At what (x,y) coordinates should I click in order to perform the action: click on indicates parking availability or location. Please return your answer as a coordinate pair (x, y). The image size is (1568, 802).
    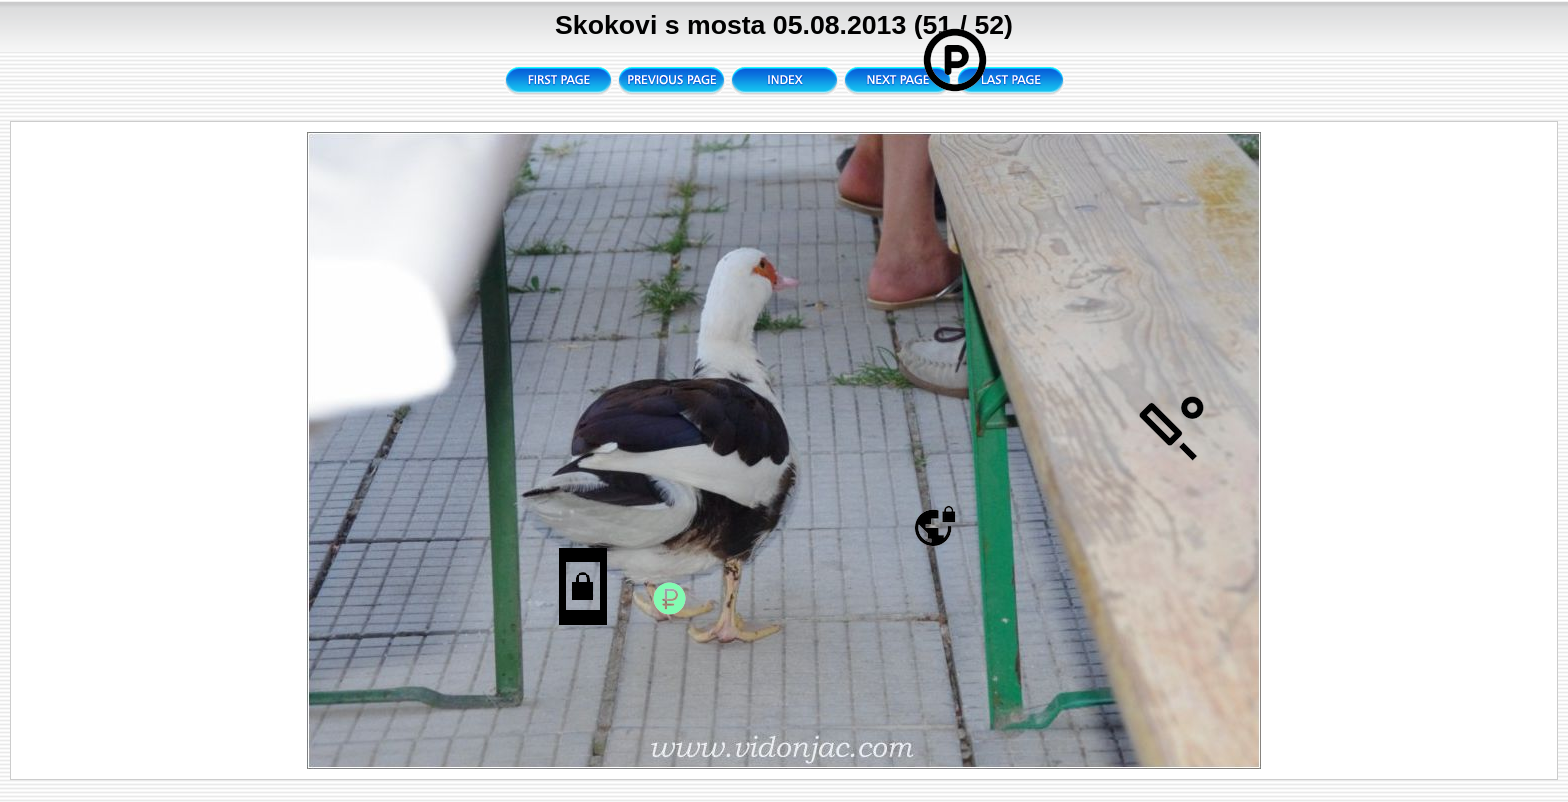
    Looking at the image, I should click on (955, 60).